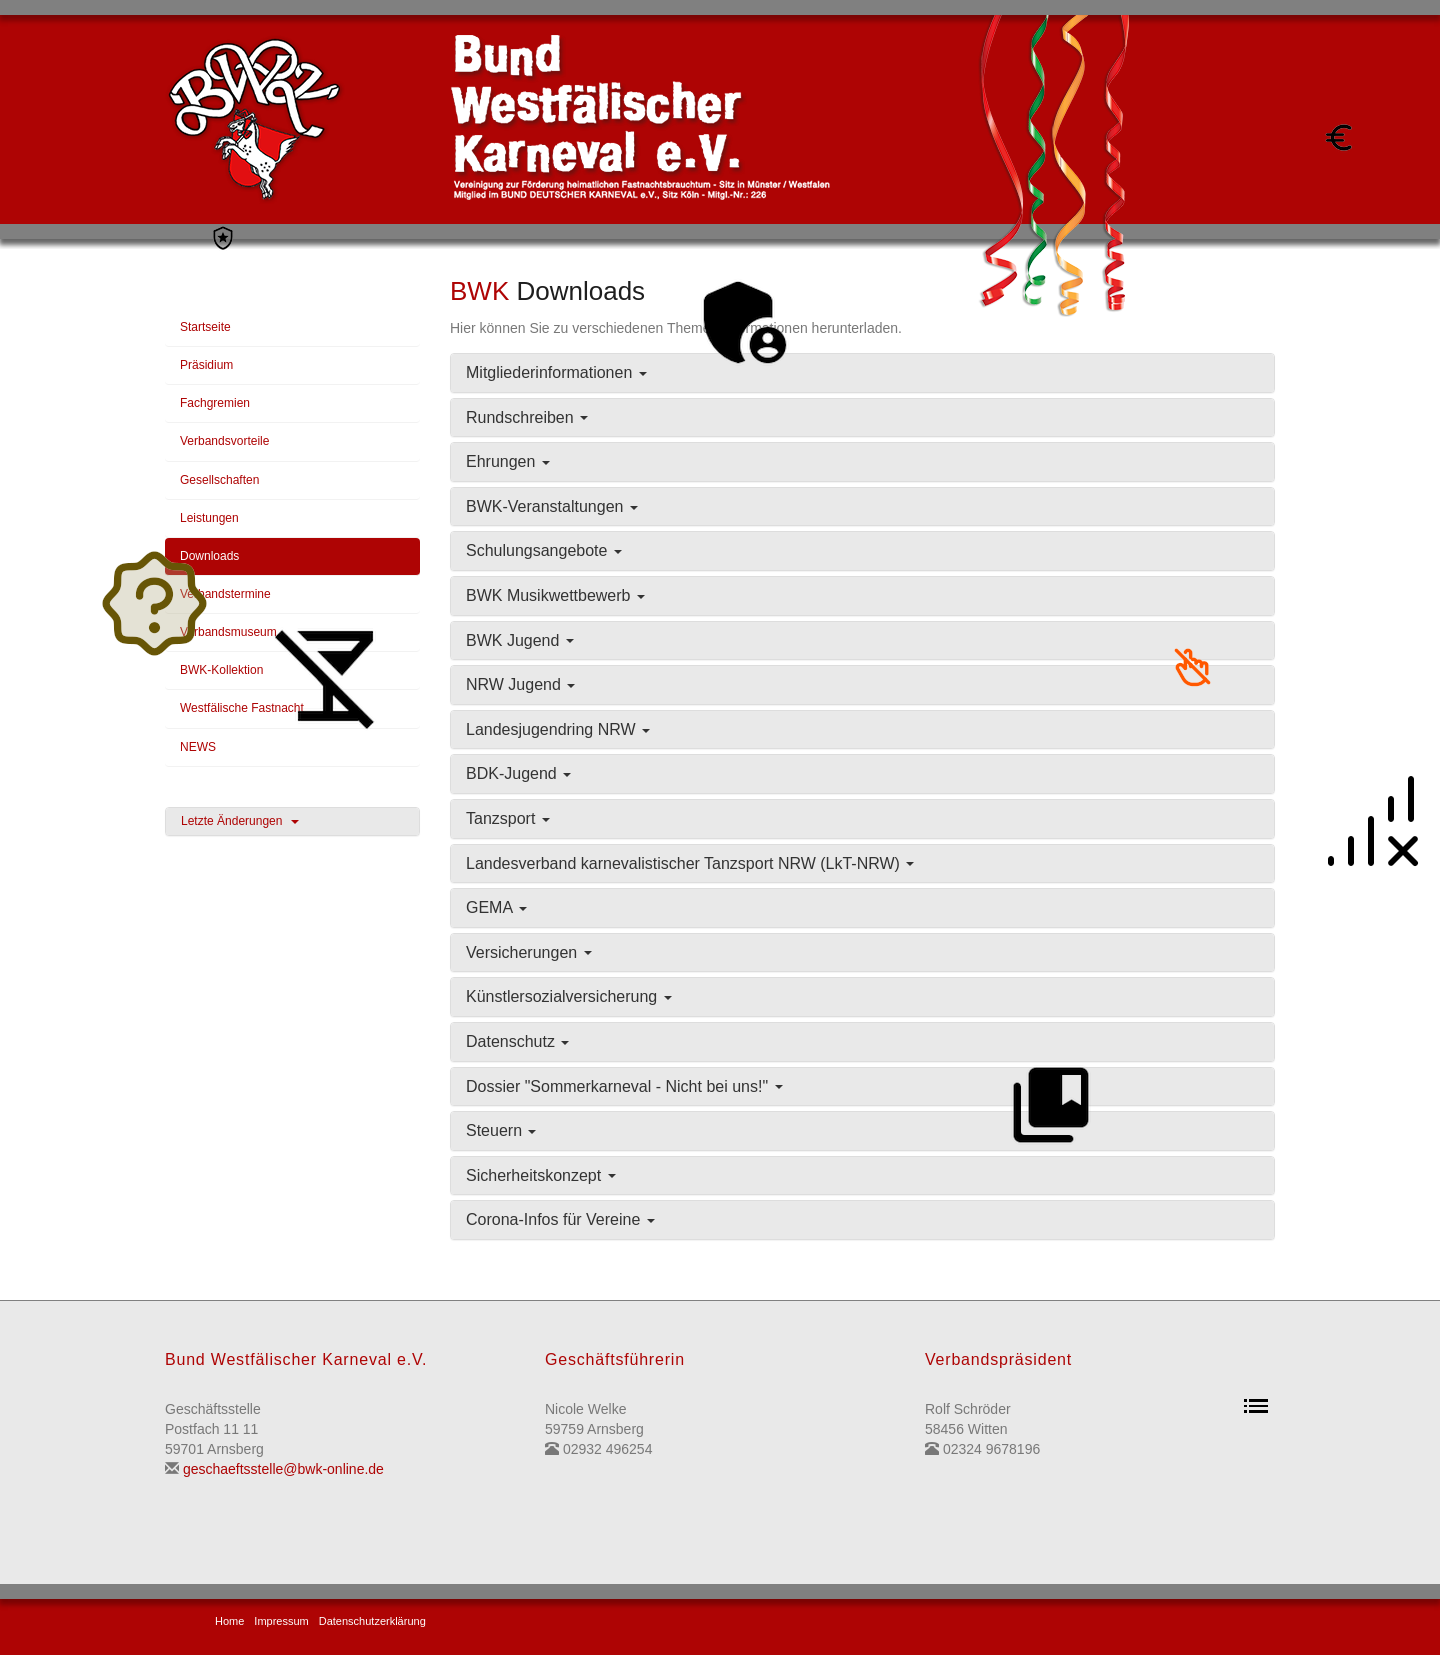 Image resolution: width=1440 pixels, height=1655 pixels. Describe the element at coordinates (1192, 666) in the screenshot. I see `touch interaction disabled` at that location.